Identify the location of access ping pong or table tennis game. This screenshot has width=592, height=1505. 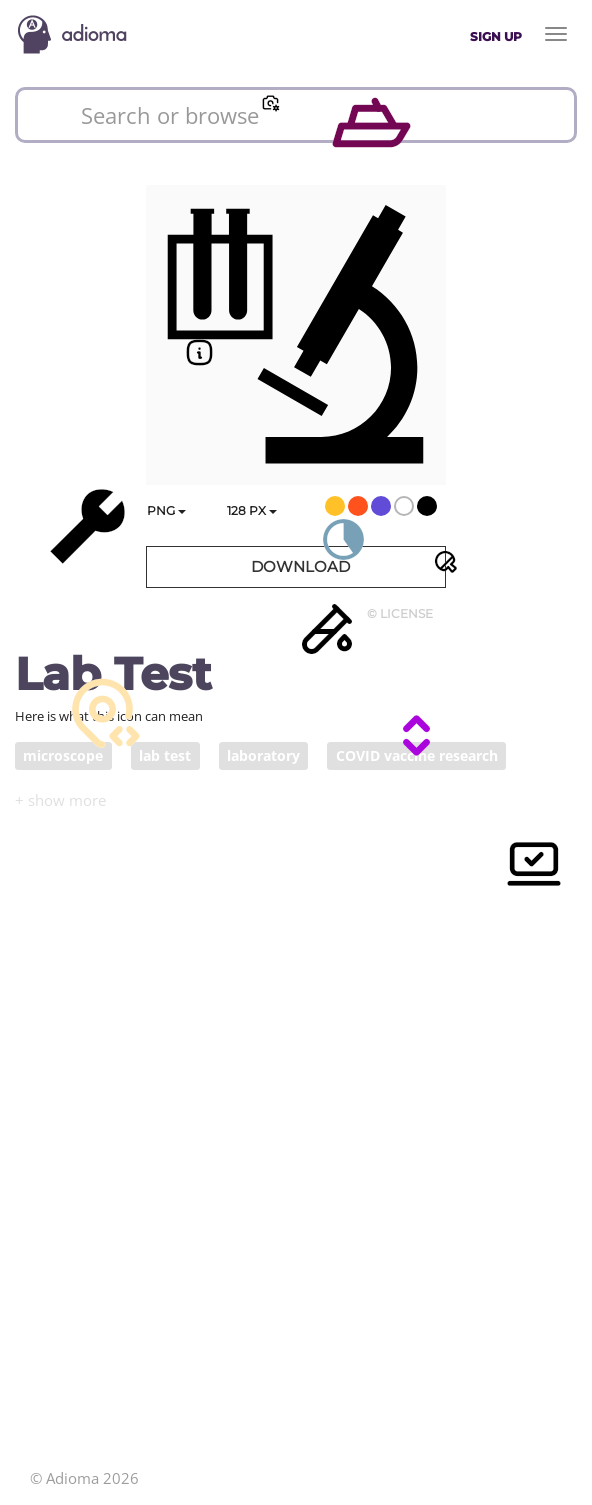
(445, 561).